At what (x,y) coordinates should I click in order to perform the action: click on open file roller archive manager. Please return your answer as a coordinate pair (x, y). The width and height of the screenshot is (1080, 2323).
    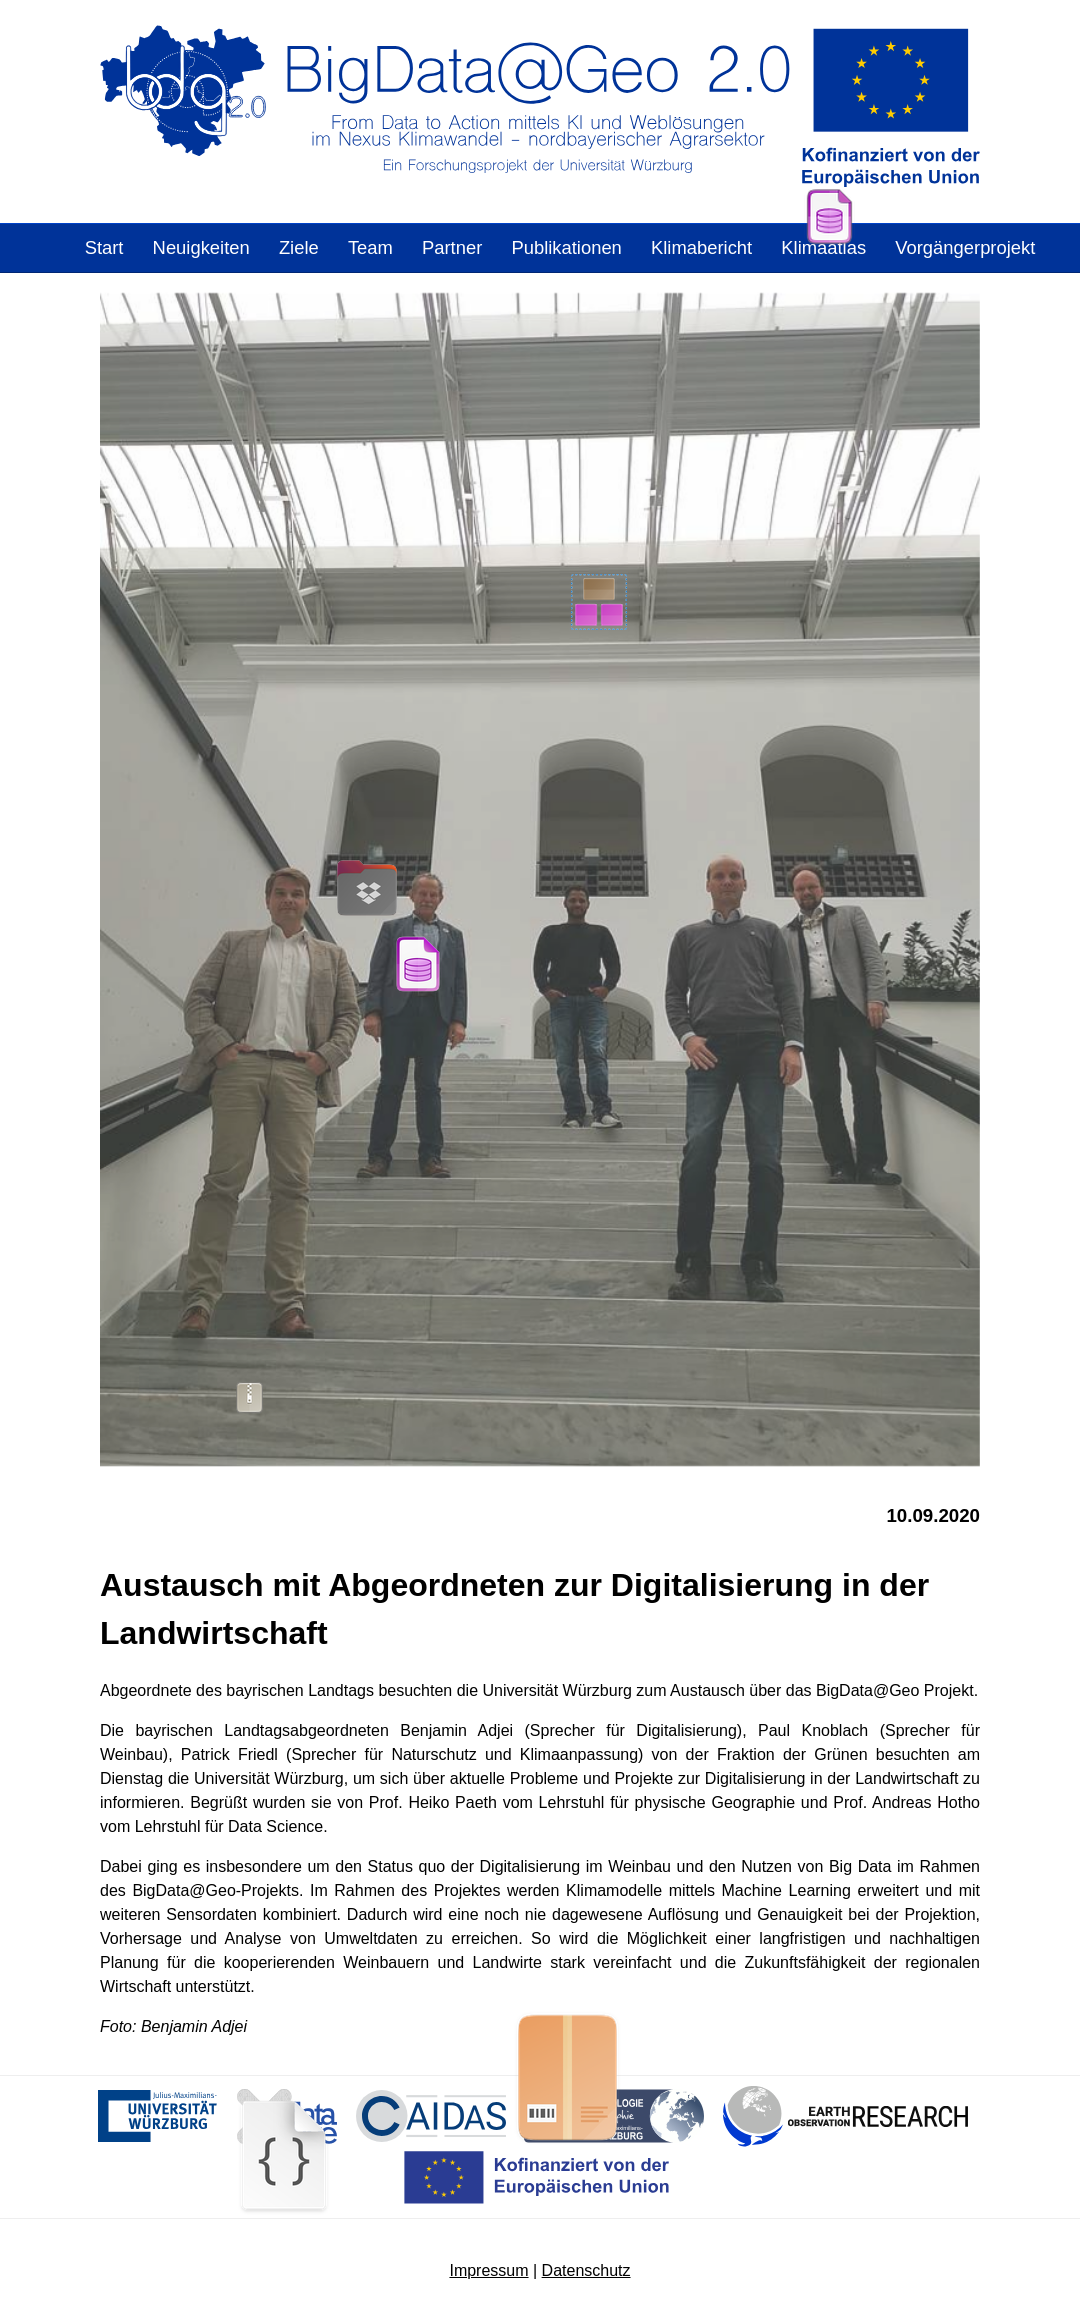
    Looking at the image, I should click on (249, 1397).